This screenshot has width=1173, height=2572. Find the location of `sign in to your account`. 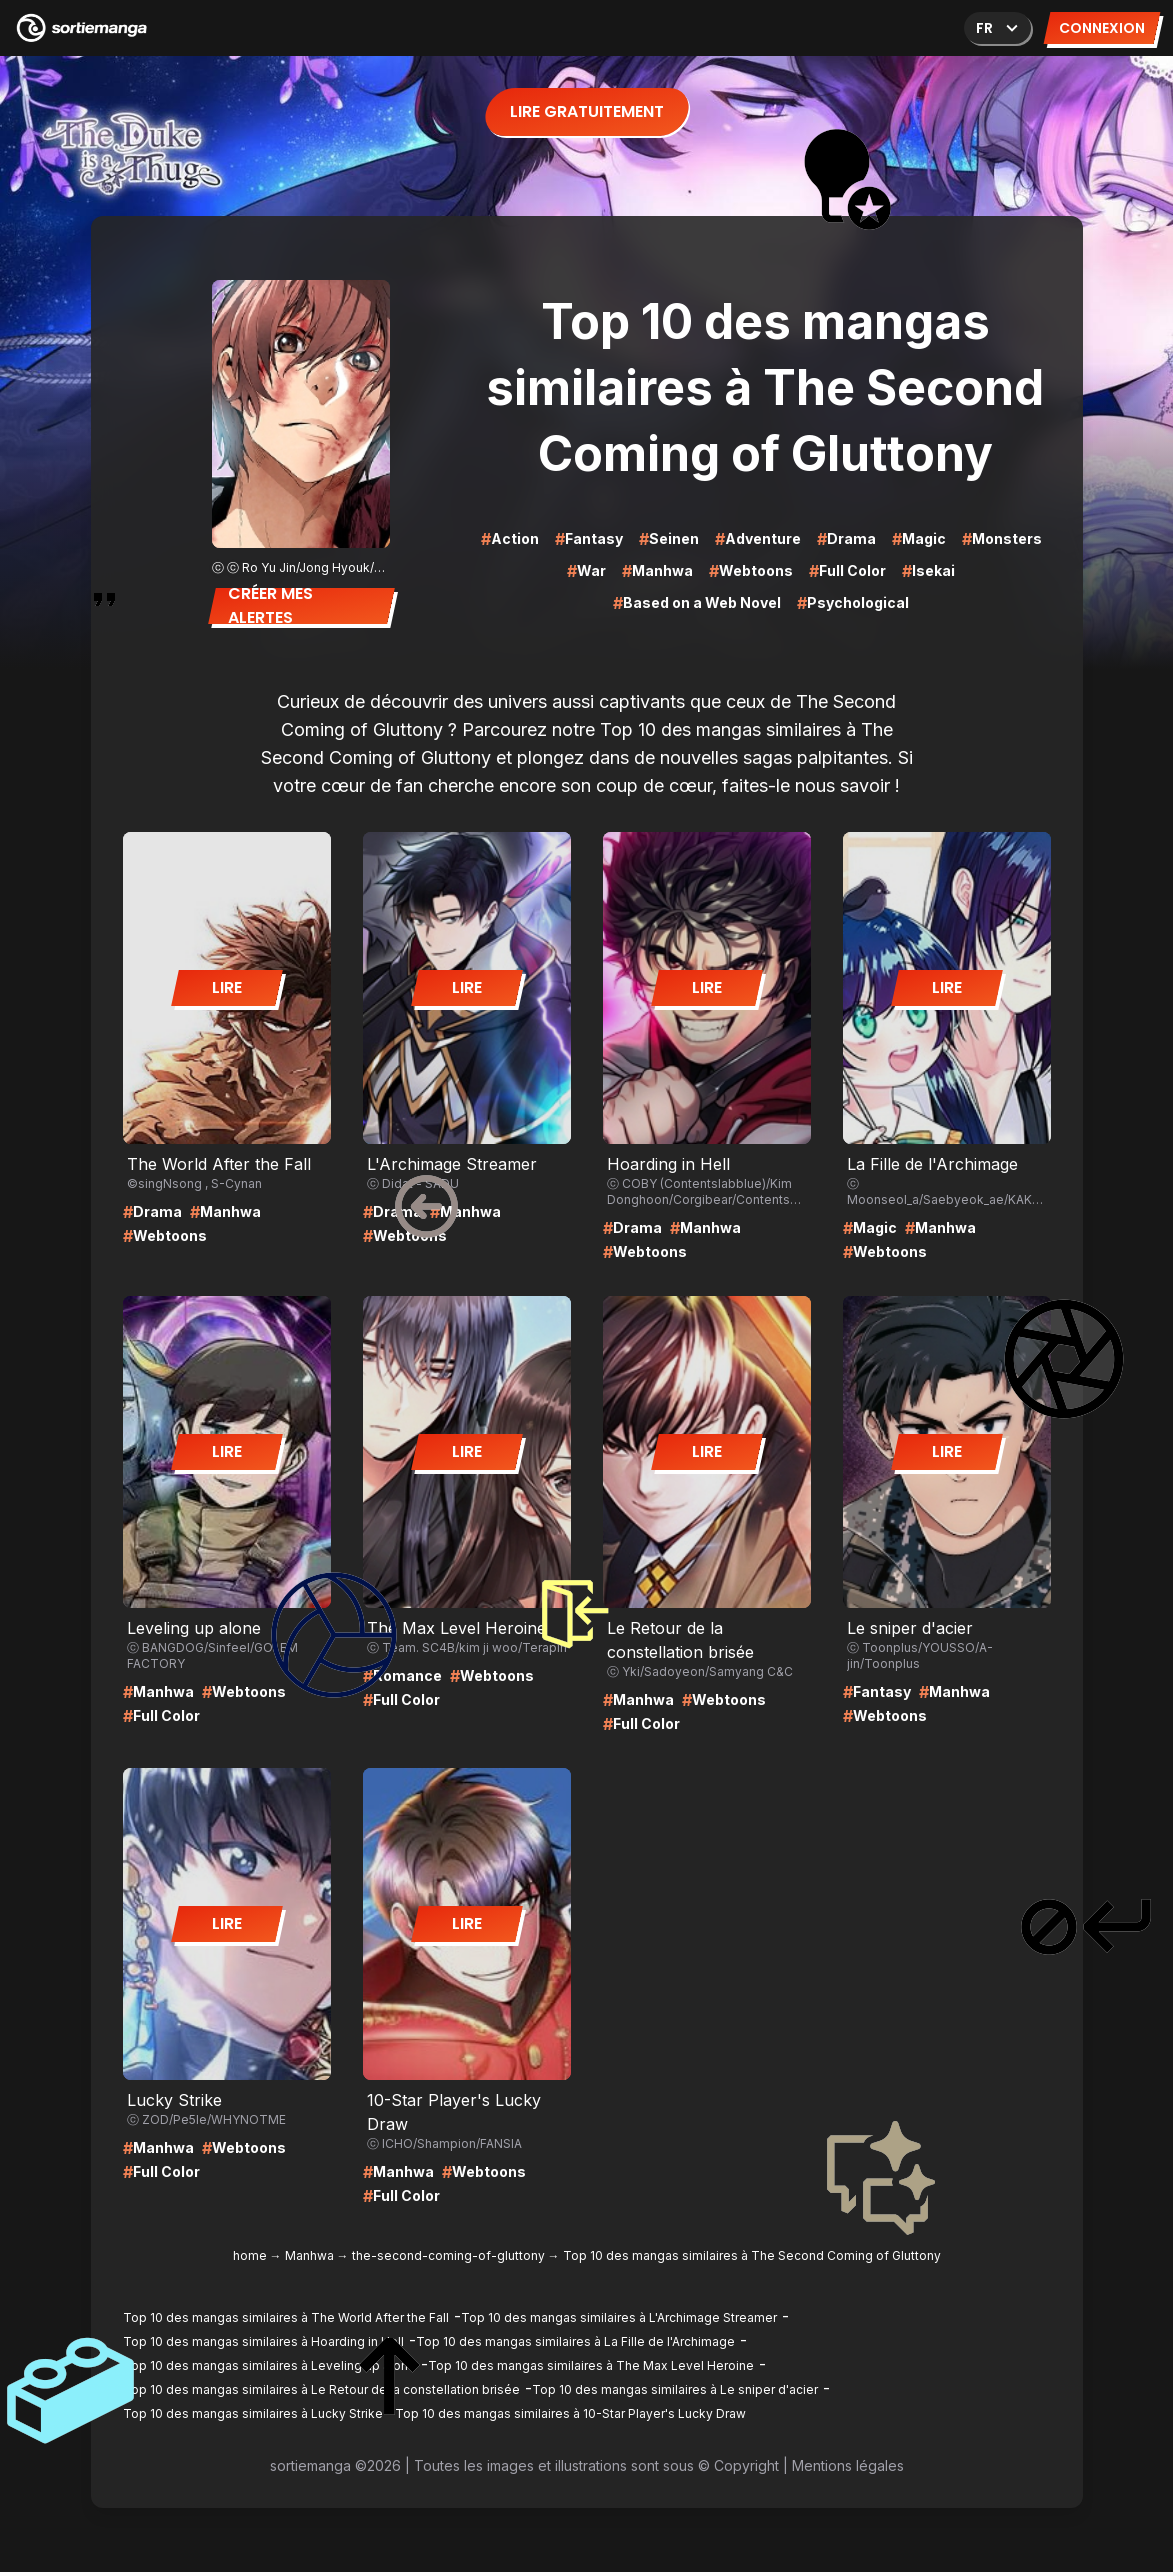

sign in to your account is located at coordinates (572, 1610).